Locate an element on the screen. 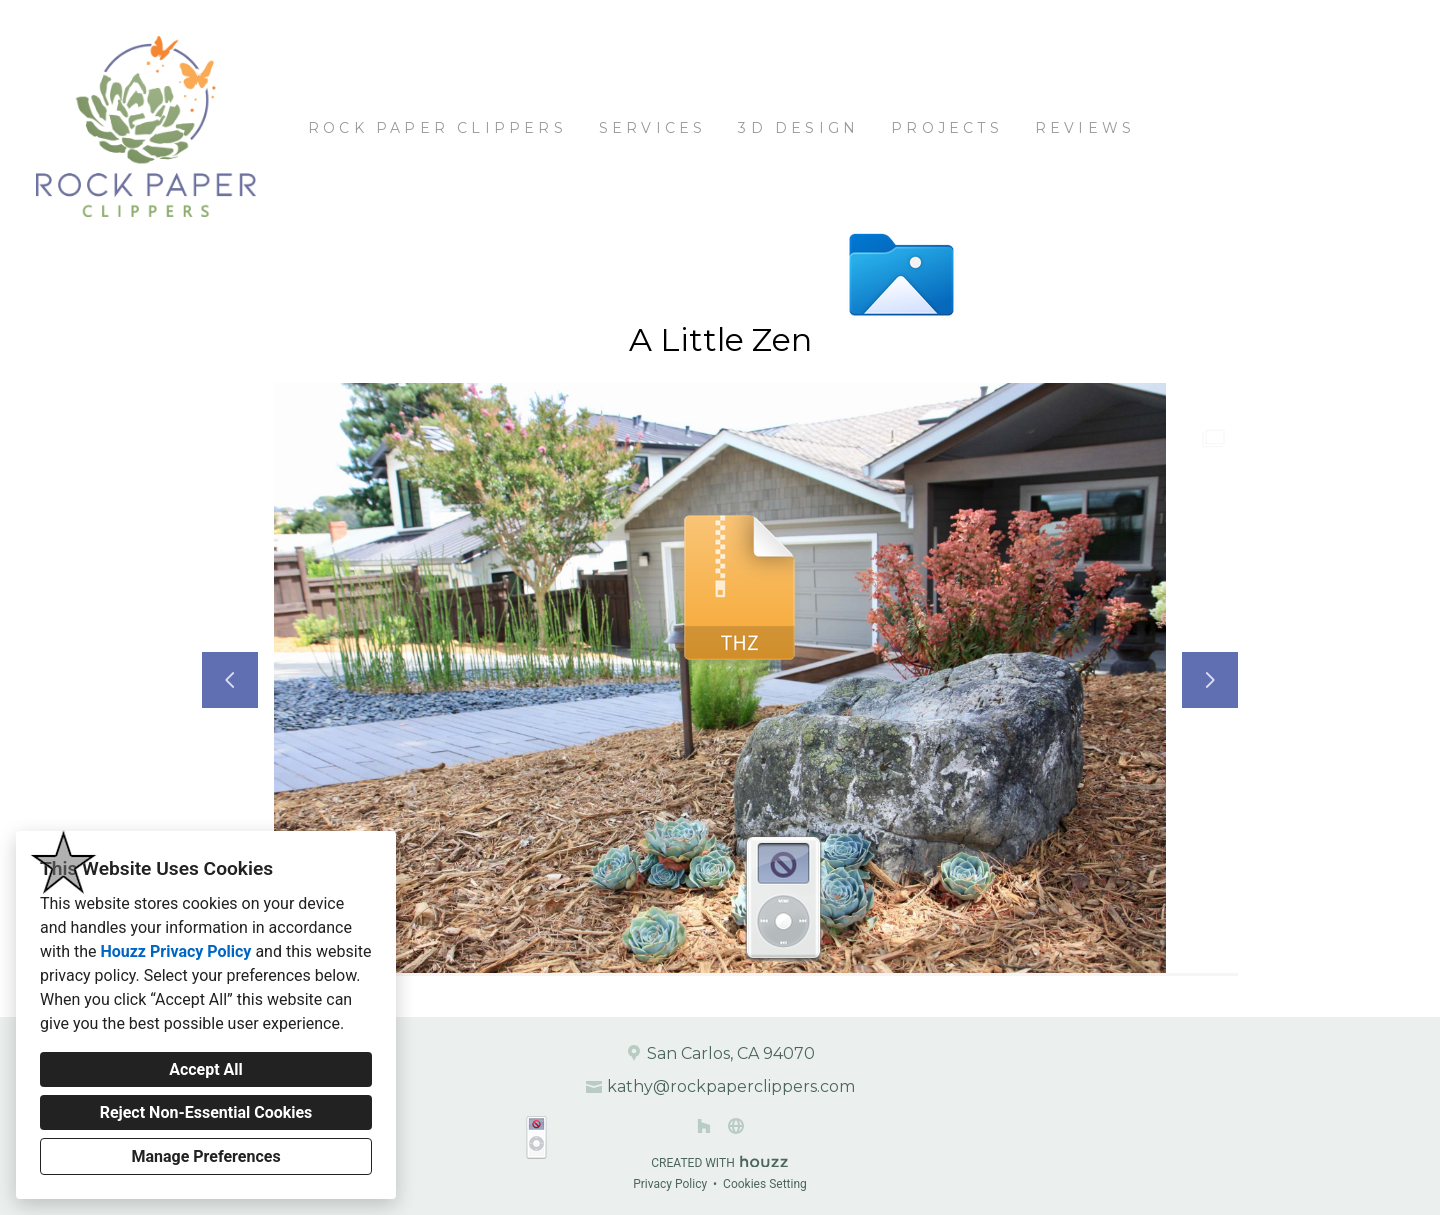  iPod nano device (white) with sync or connection error is located at coordinates (536, 1137).